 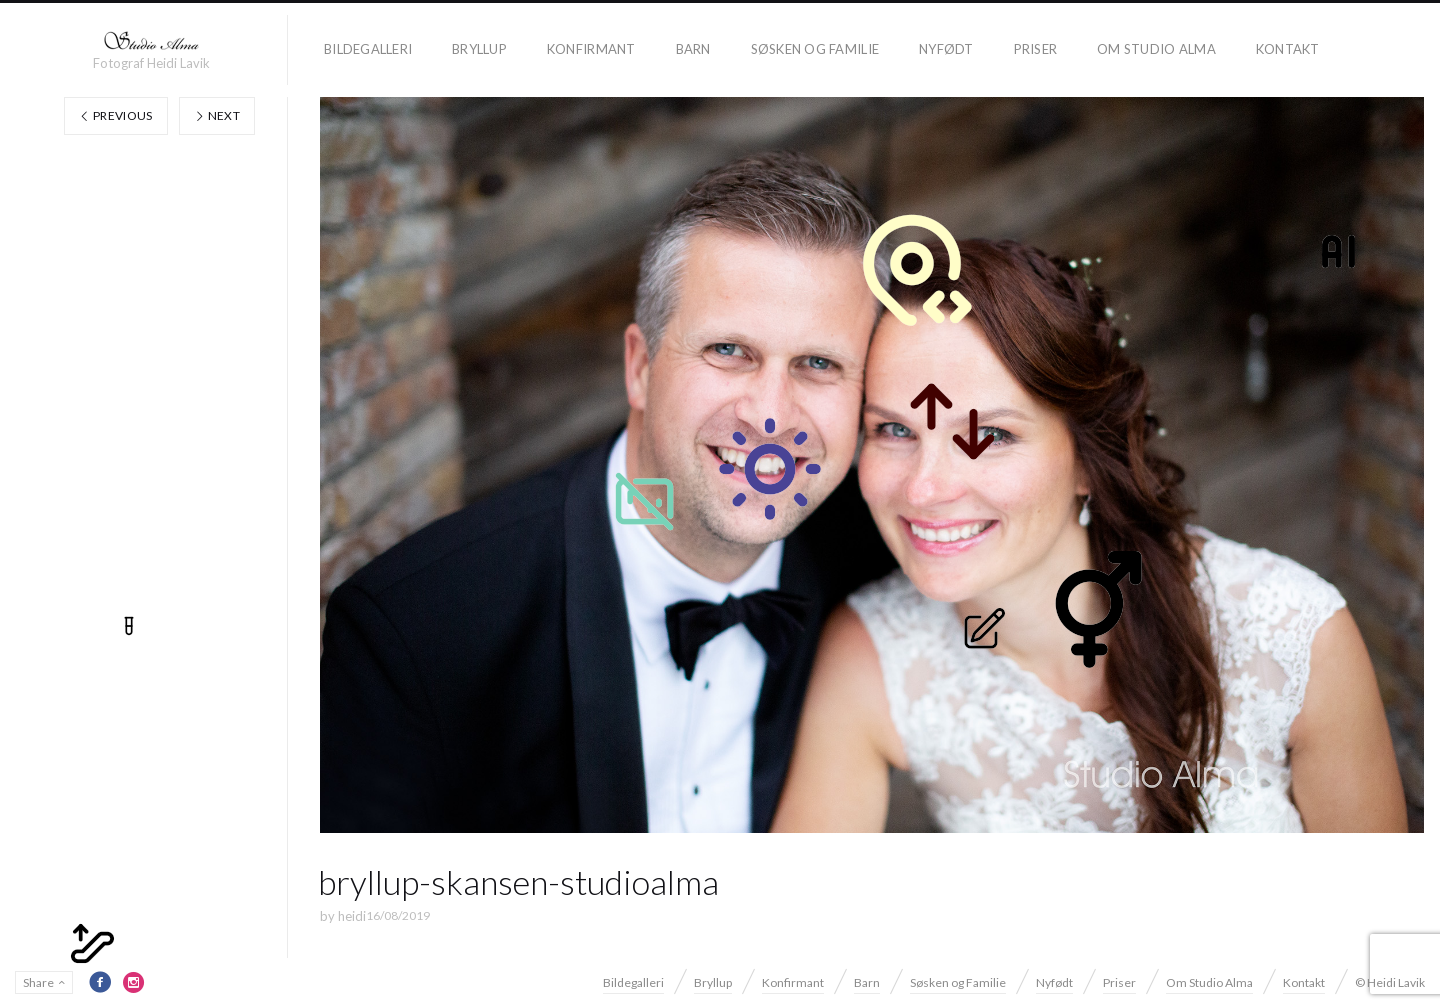 I want to click on escalator going up, so click(x=92, y=943).